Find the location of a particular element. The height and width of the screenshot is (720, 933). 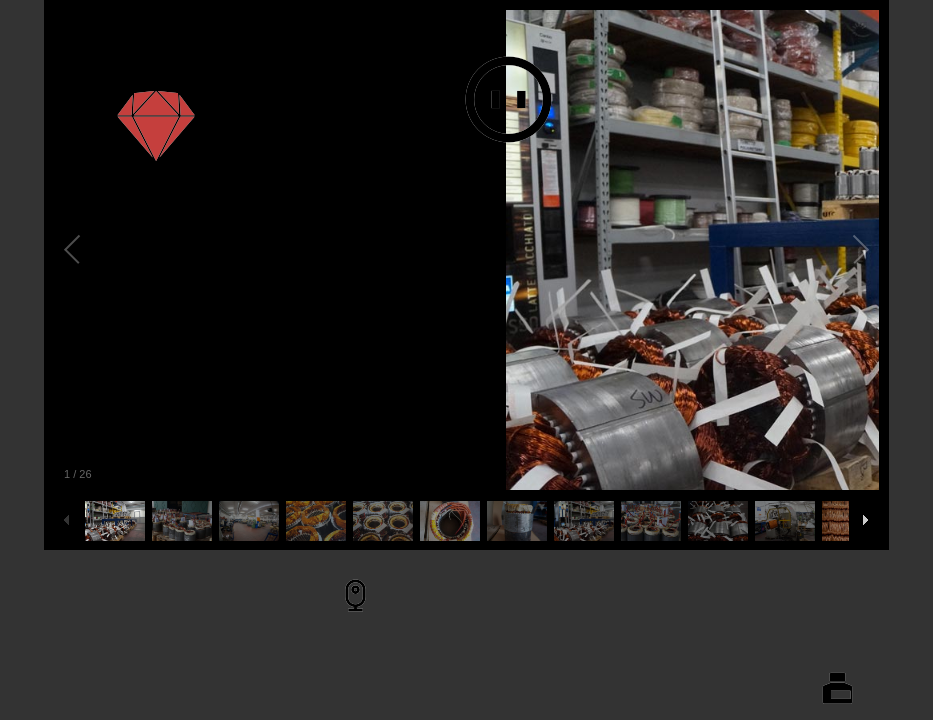

access webcam settings is located at coordinates (355, 595).